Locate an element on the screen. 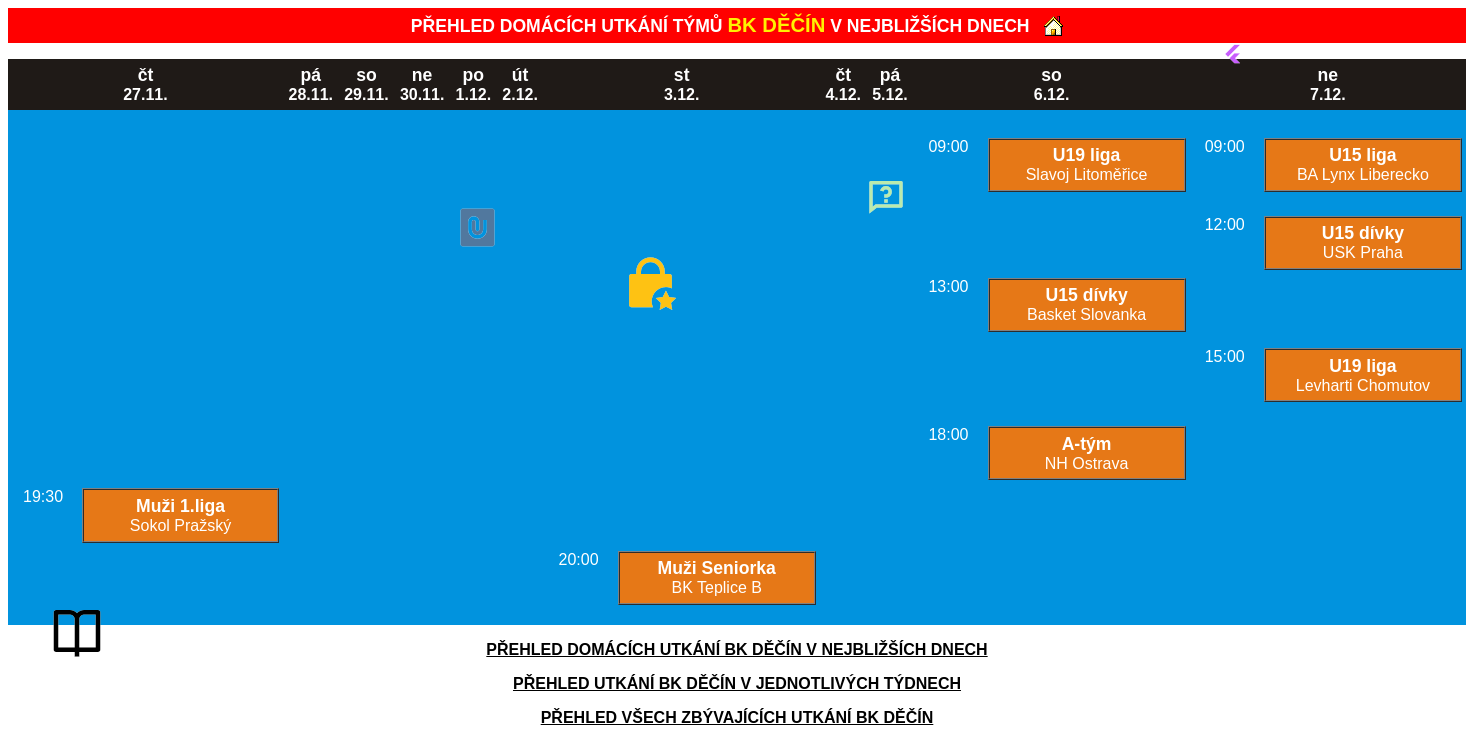 The height and width of the screenshot is (743, 1474). Flutter framework logo is located at coordinates (1233, 54).